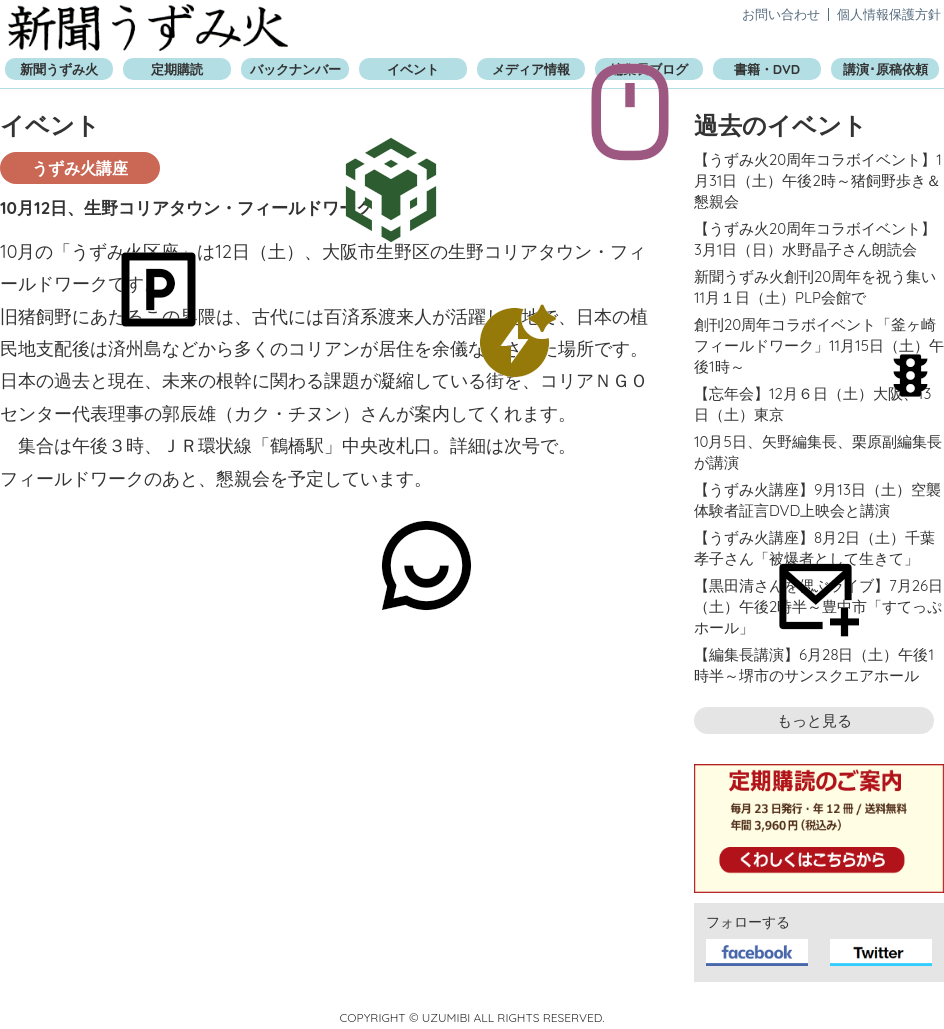 The image size is (944, 1029). I want to click on compose a new email, so click(815, 596).